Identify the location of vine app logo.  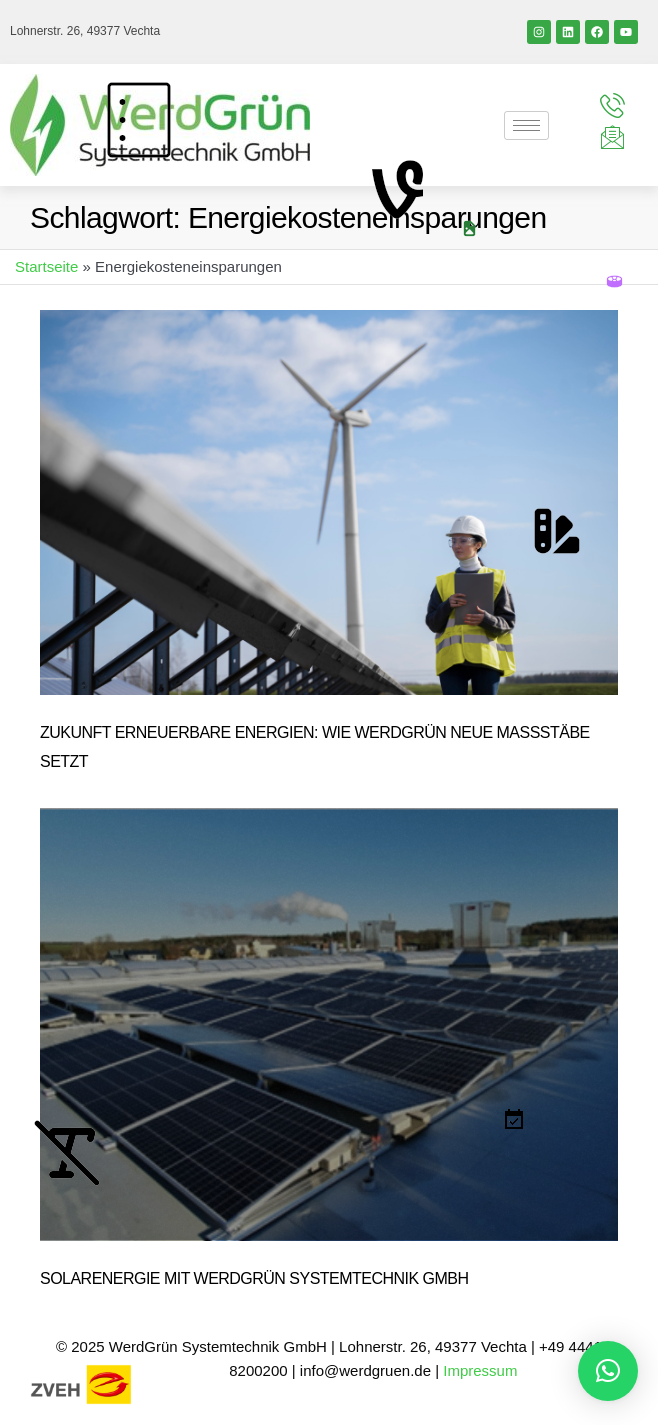
(397, 189).